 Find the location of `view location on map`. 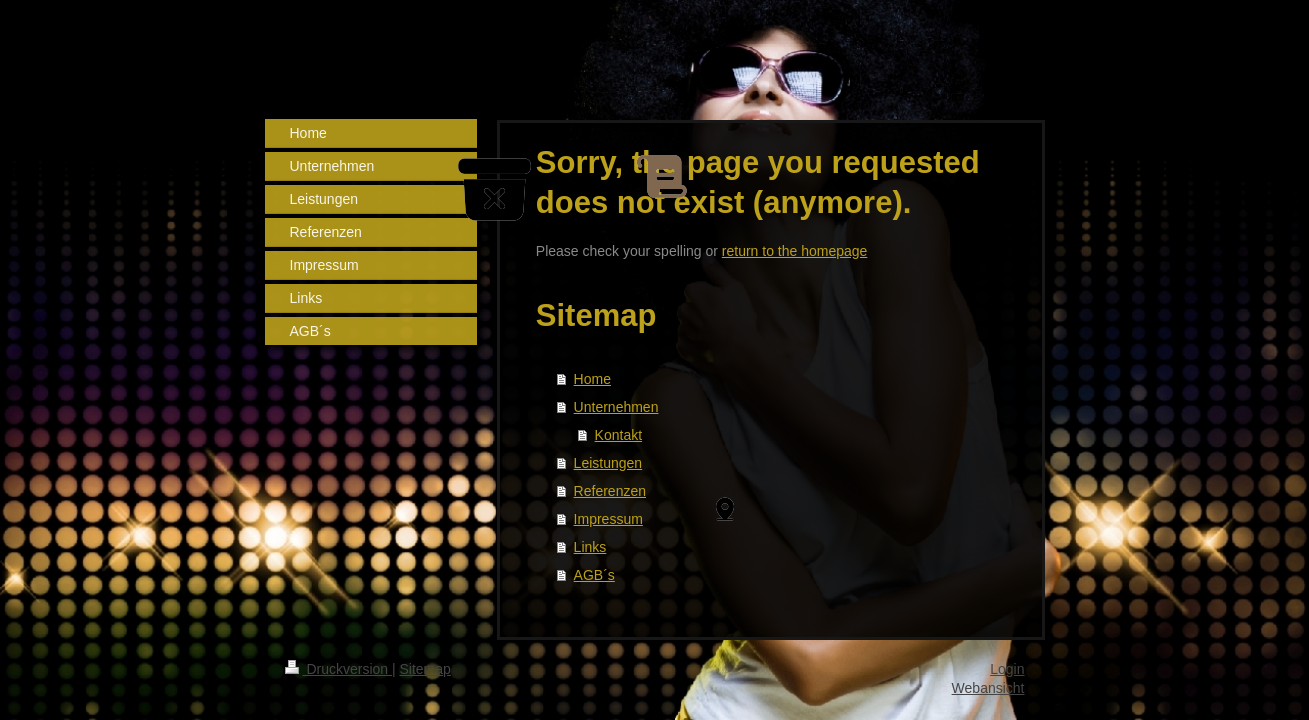

view location on map is located at coordinates (725, 509).